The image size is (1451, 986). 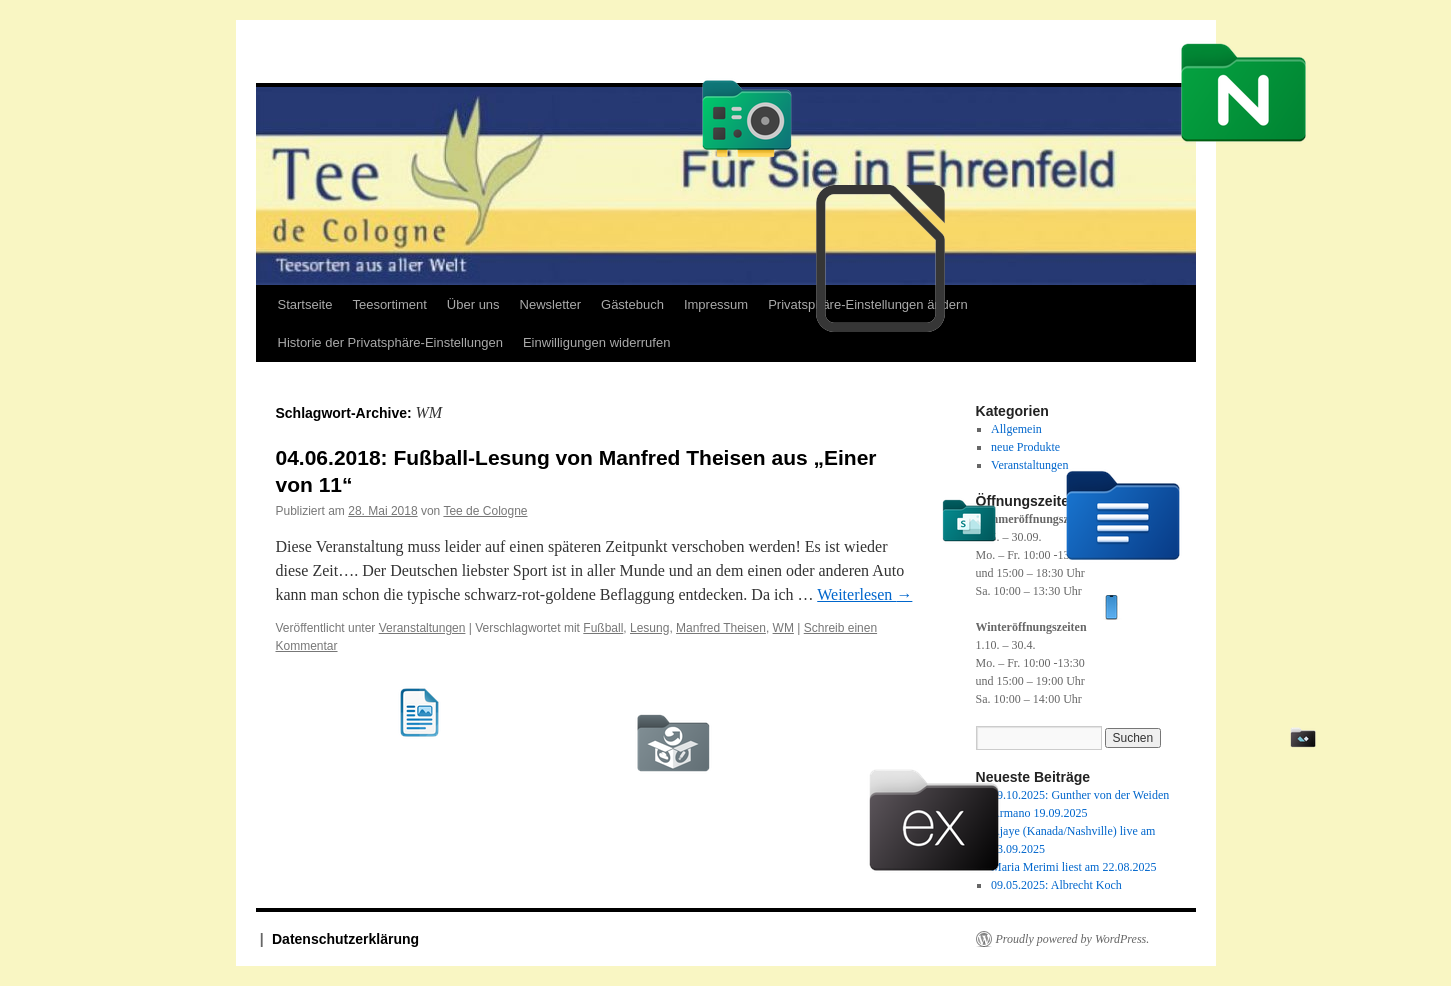 What do you see at coordinates (933, 823) in the screenshot?
I see `folder containing express.js project files` at bounding box center [933, 823].